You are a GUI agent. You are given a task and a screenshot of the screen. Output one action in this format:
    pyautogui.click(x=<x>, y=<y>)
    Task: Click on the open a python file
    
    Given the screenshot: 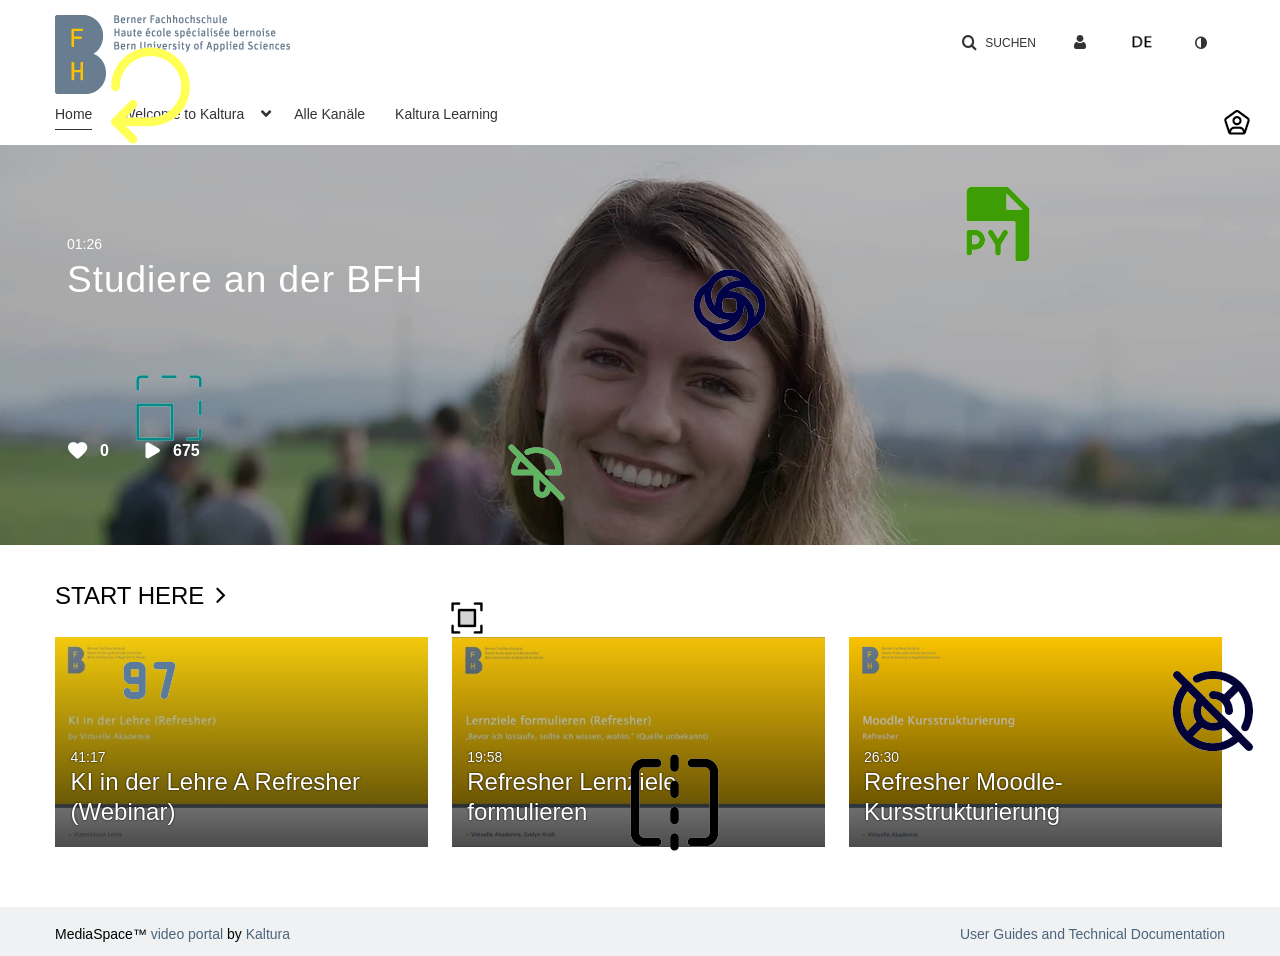 What is the action you would take?
    pyautogui.click(x=998, y=224)
    